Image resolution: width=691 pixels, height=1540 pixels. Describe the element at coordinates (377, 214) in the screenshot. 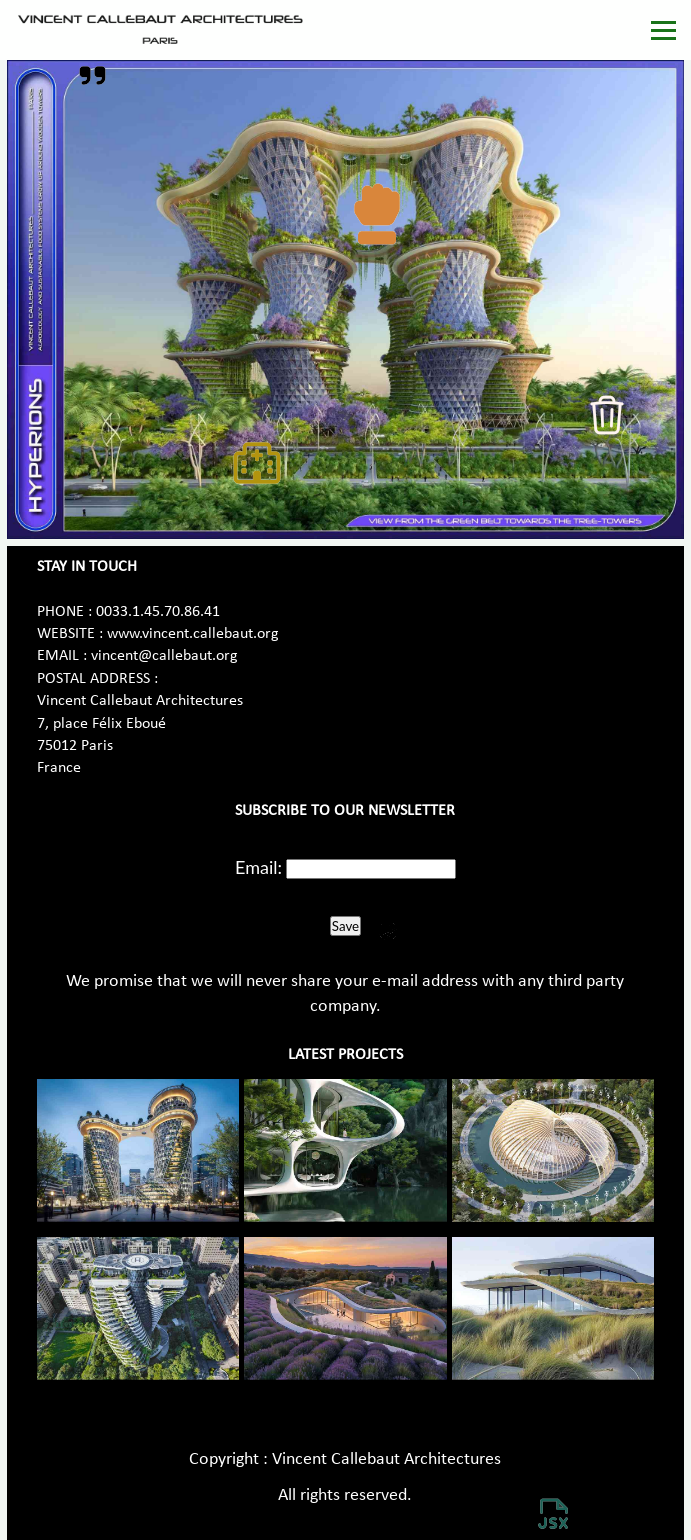

I see `indicates a fist bump or greeting gesture` at that location.